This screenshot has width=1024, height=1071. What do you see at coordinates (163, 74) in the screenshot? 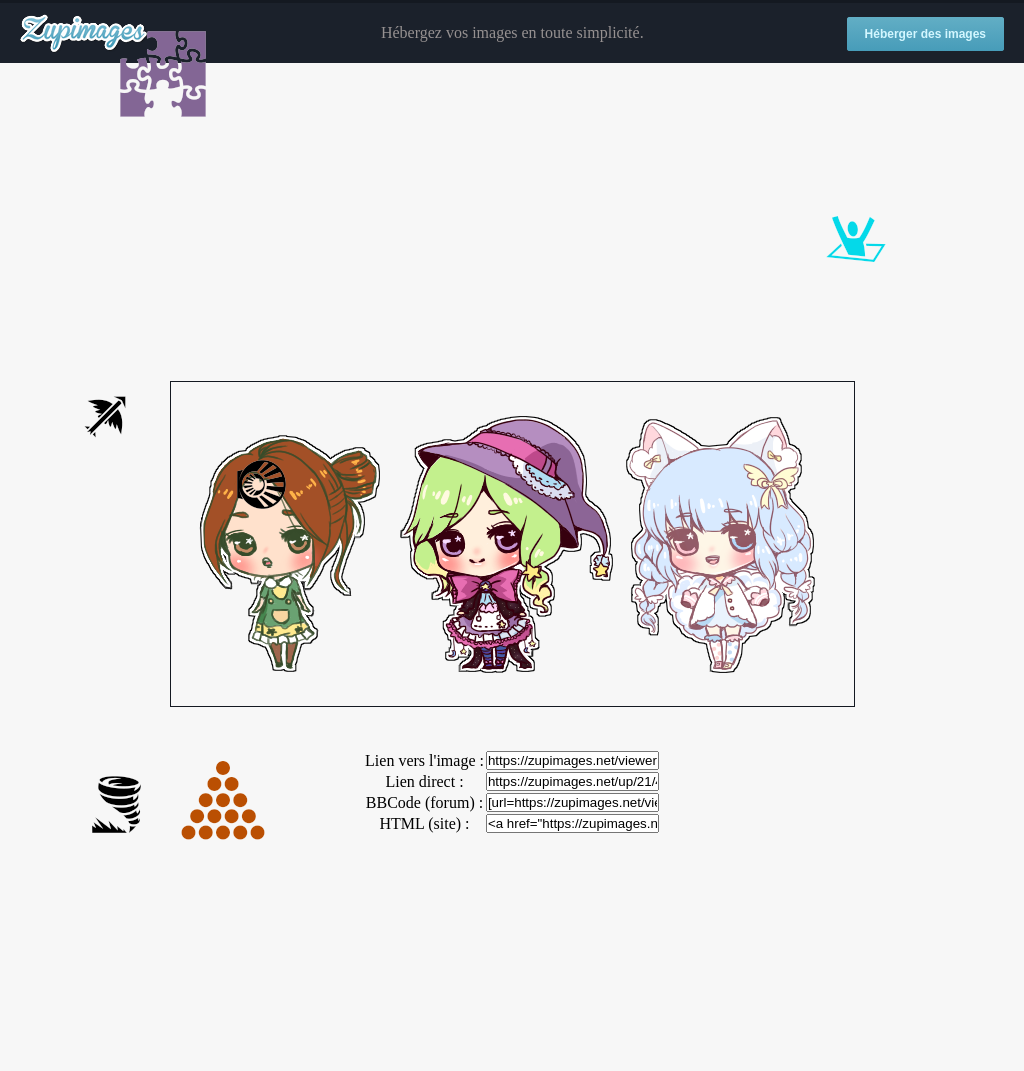
I see `access puzzle or brain training games` at bounding box center [163, 74].